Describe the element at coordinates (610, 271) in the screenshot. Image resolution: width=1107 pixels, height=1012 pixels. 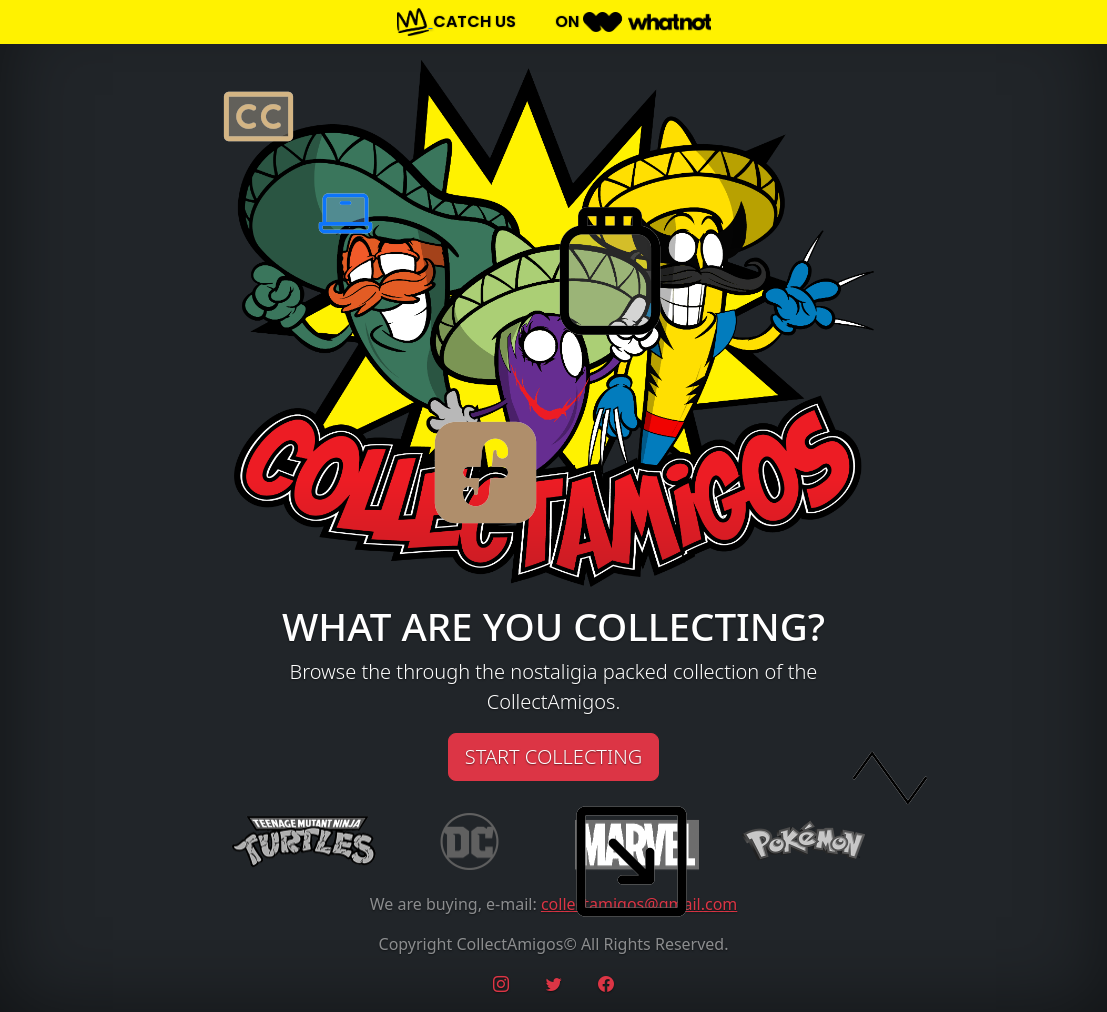
I see `store or manage saved items` at that location.